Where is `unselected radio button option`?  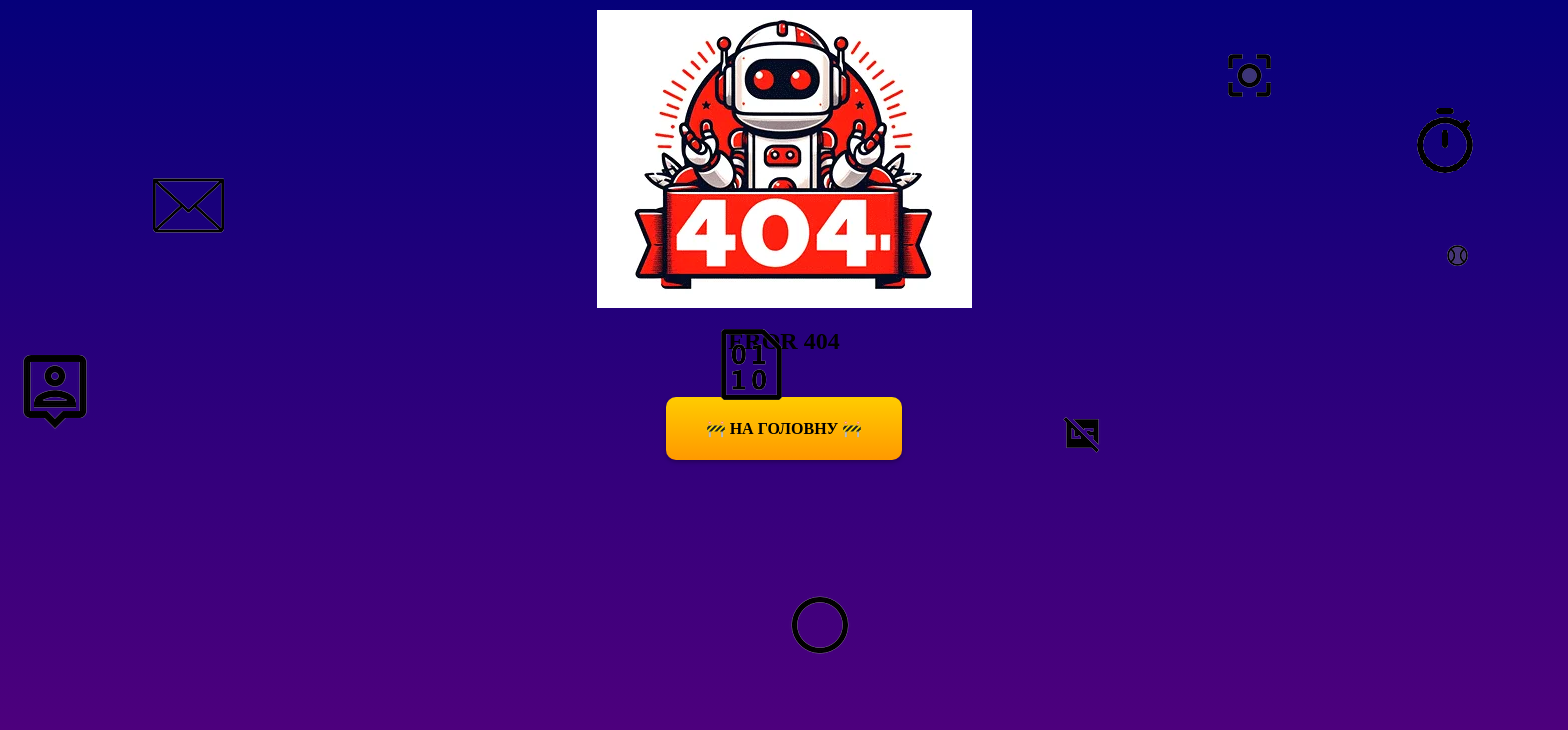
unselected radio button option is located at coordinates (820, 625).